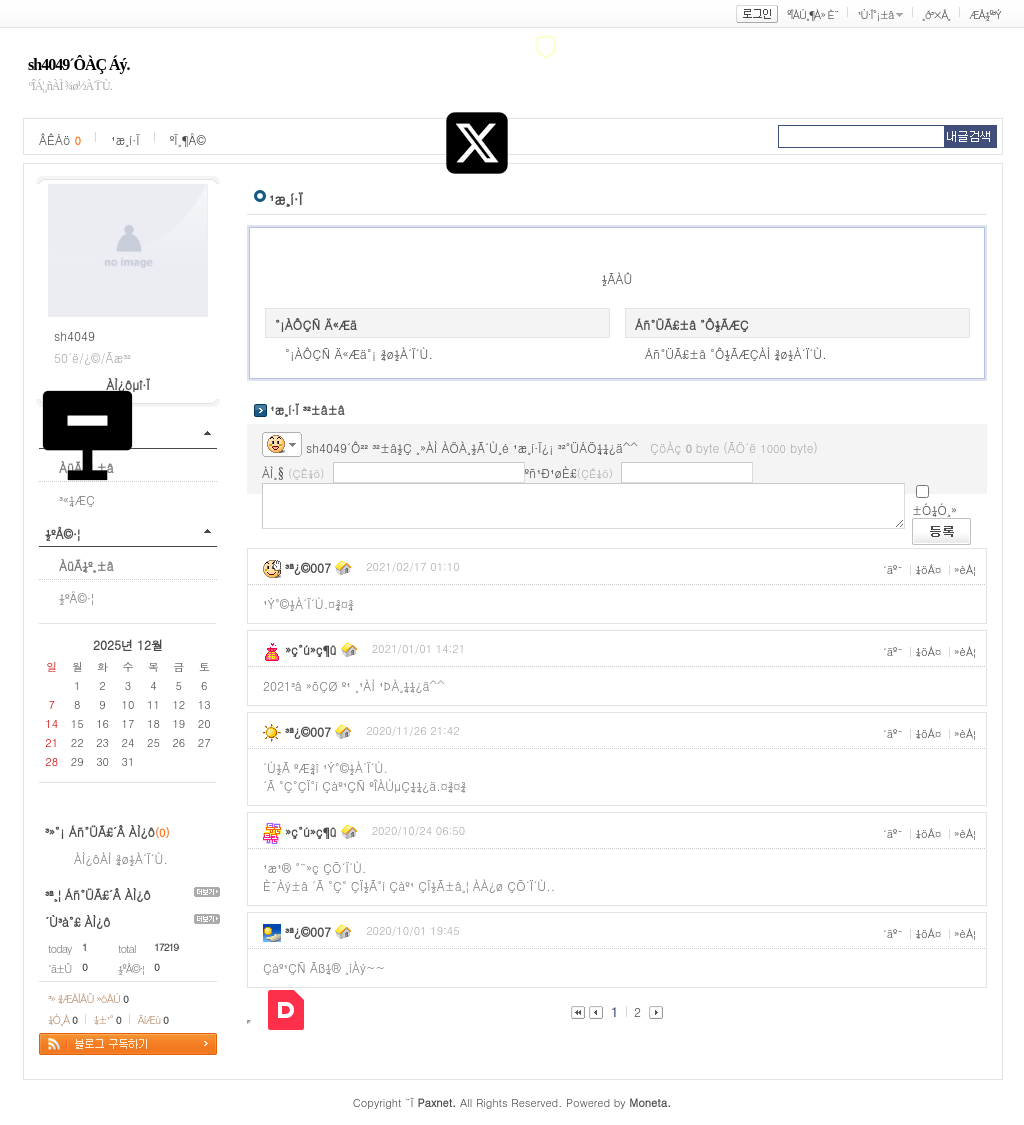  I want to click on open X (formerly Twitter) app, so click(477, 143).